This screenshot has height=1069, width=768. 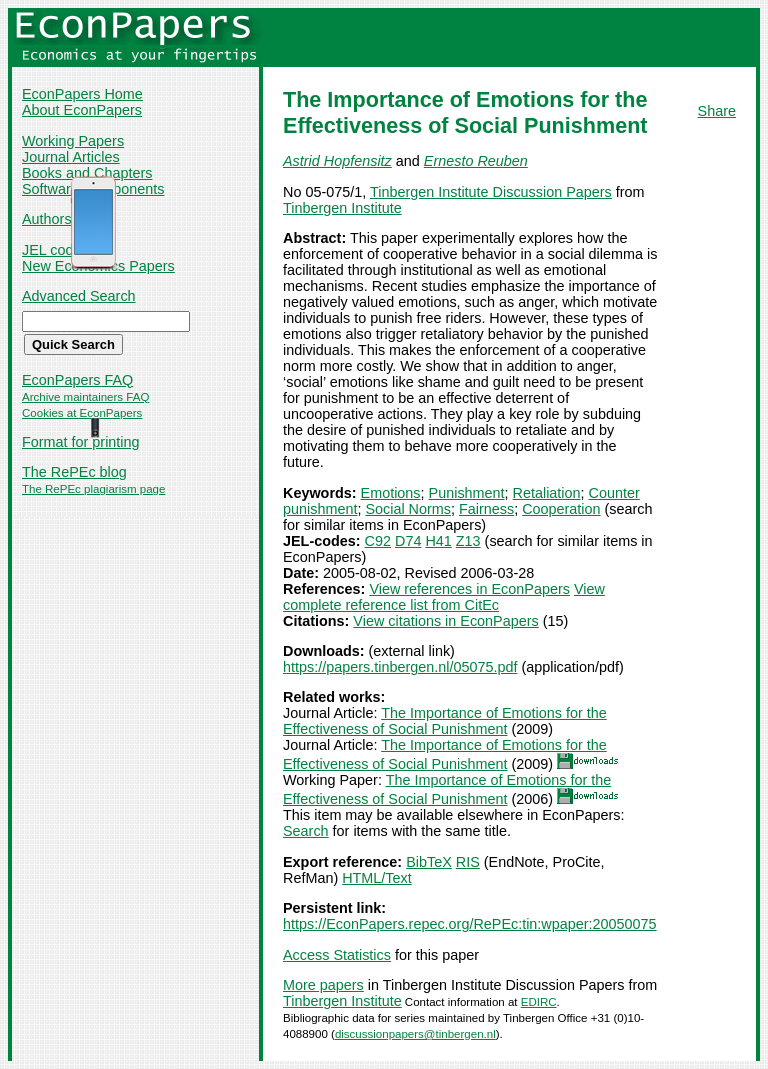 What do you see at coordinates (95, 428) in the screenshot?
I see `manage connected iPod device` at bounding box center [95, 428].